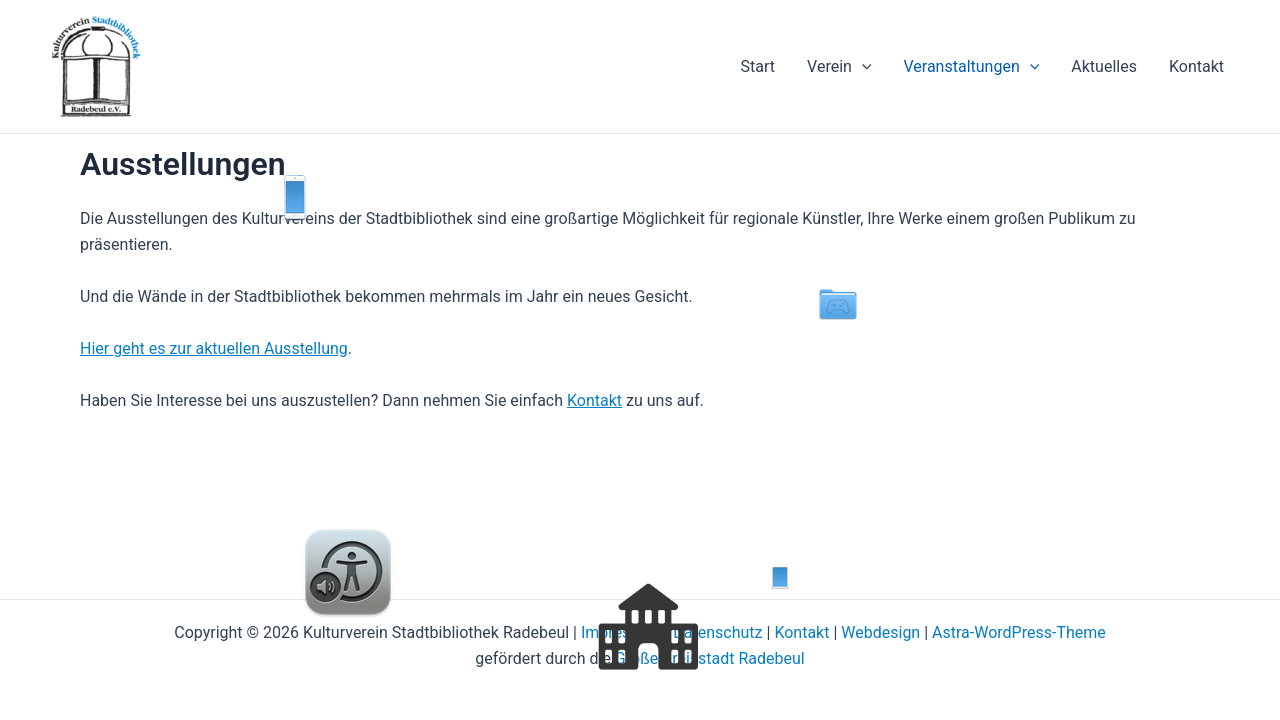  What do you see at coordinates (780, 577) in the screenshot?
I see `iPad Pro with cellular connectivity` at bounding box center [780, 577].